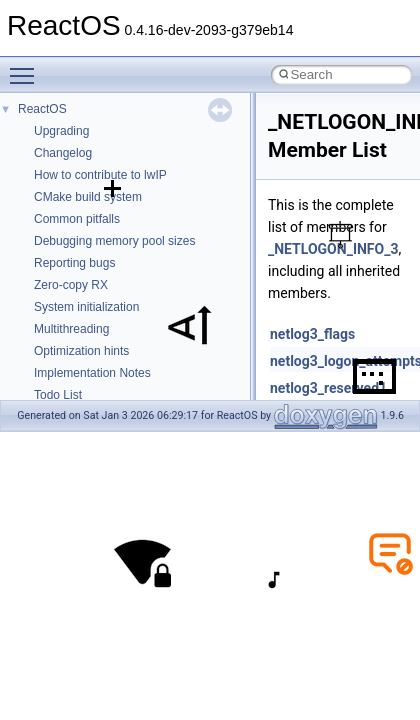  I want to click on rotate text direction upward, so click(190, 325).